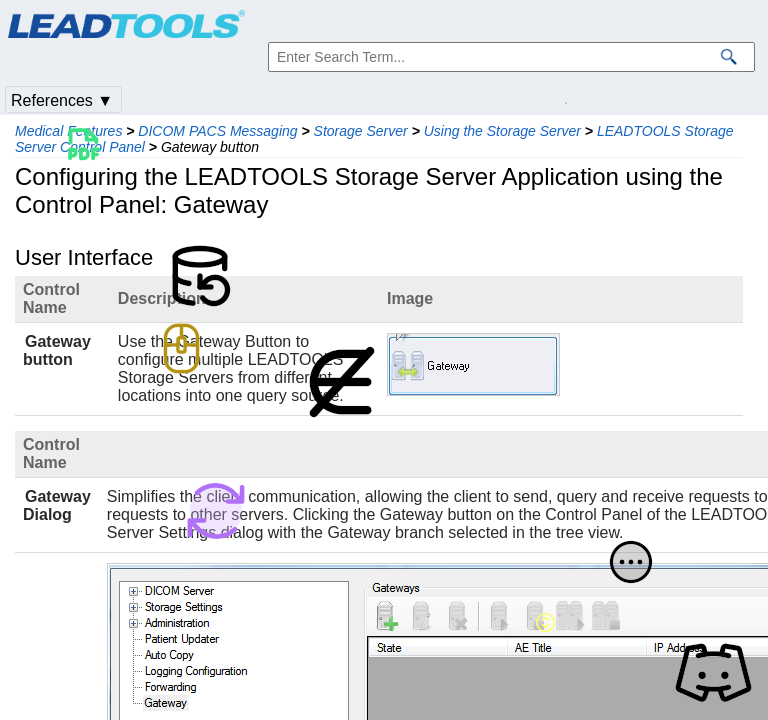 The height and width of the screenshot is (720, 768). I want to click on view or open a PDF document, so click(83, 145).